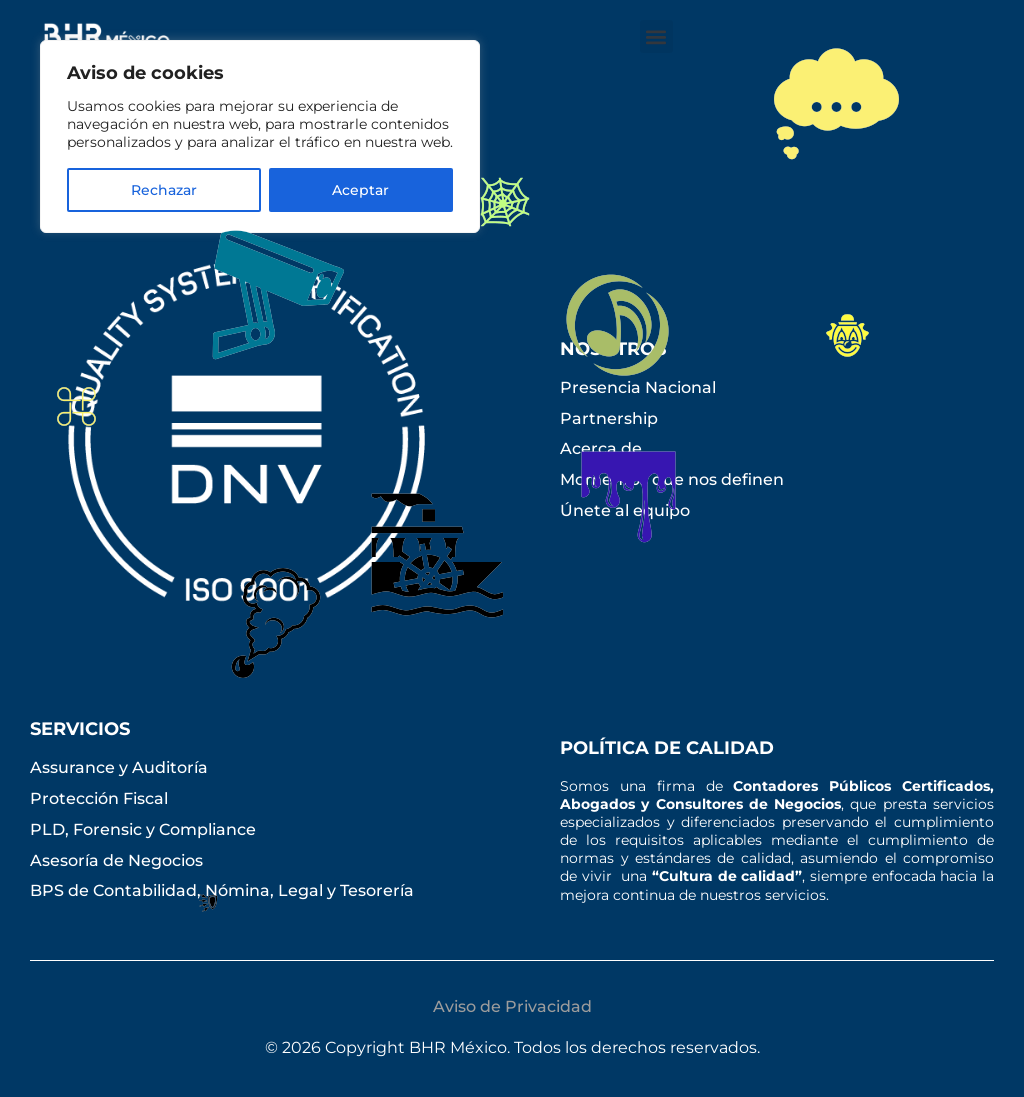 This screenshot has width=1024, height=1097. Describe the element at coordinates (76, 406) in the screenshot. I see `command key modifier (mac keyboard shortcut)` at that location.